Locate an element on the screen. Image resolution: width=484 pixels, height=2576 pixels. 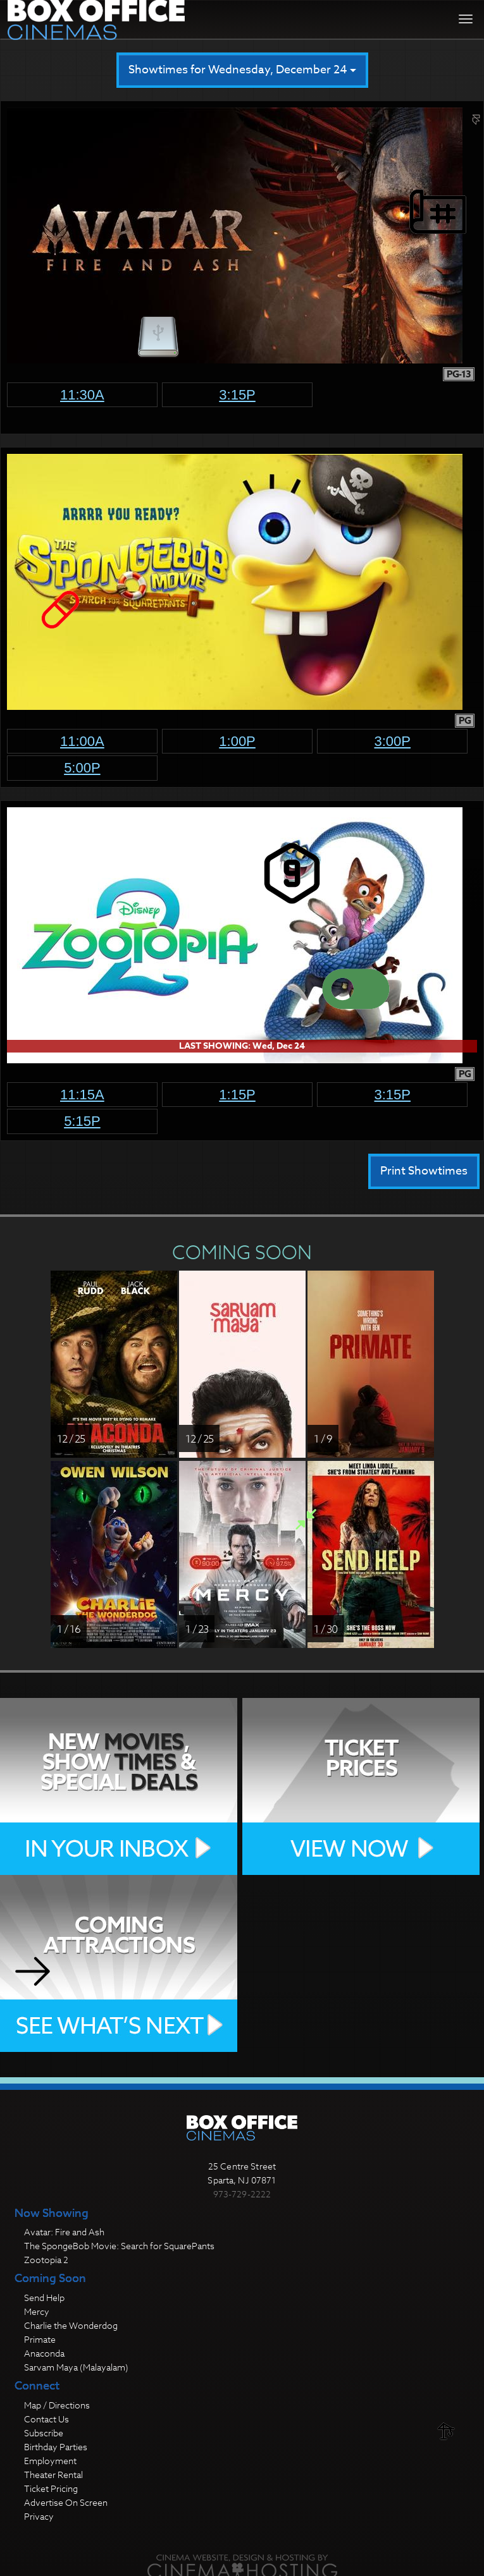
toggle switch in off position is located at coordinates (356, 989).